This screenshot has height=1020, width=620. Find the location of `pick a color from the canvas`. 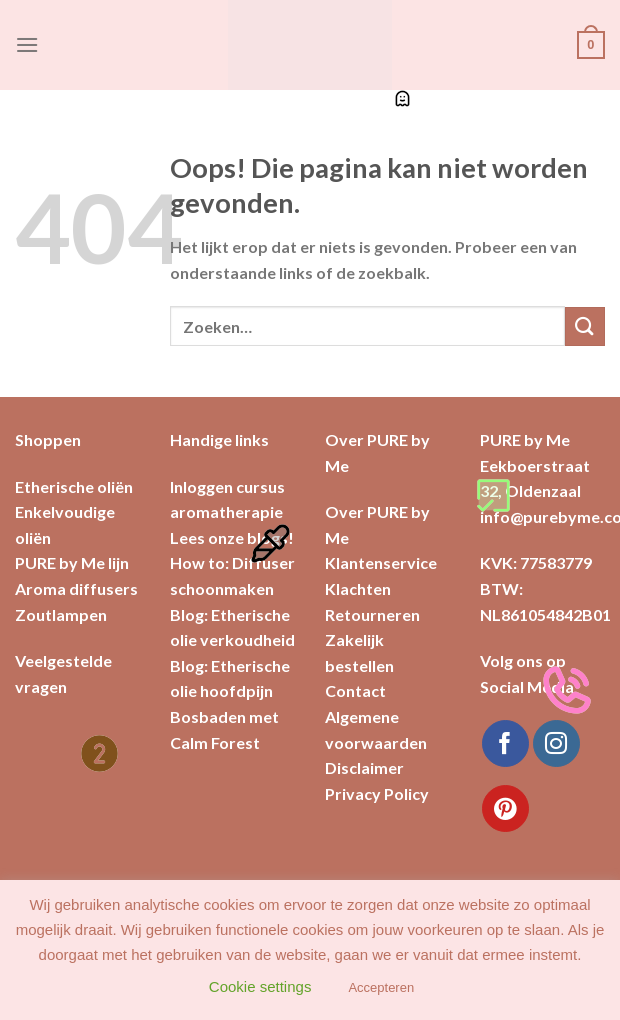

pick a color from the canvas is located at coordinates (270, 543).